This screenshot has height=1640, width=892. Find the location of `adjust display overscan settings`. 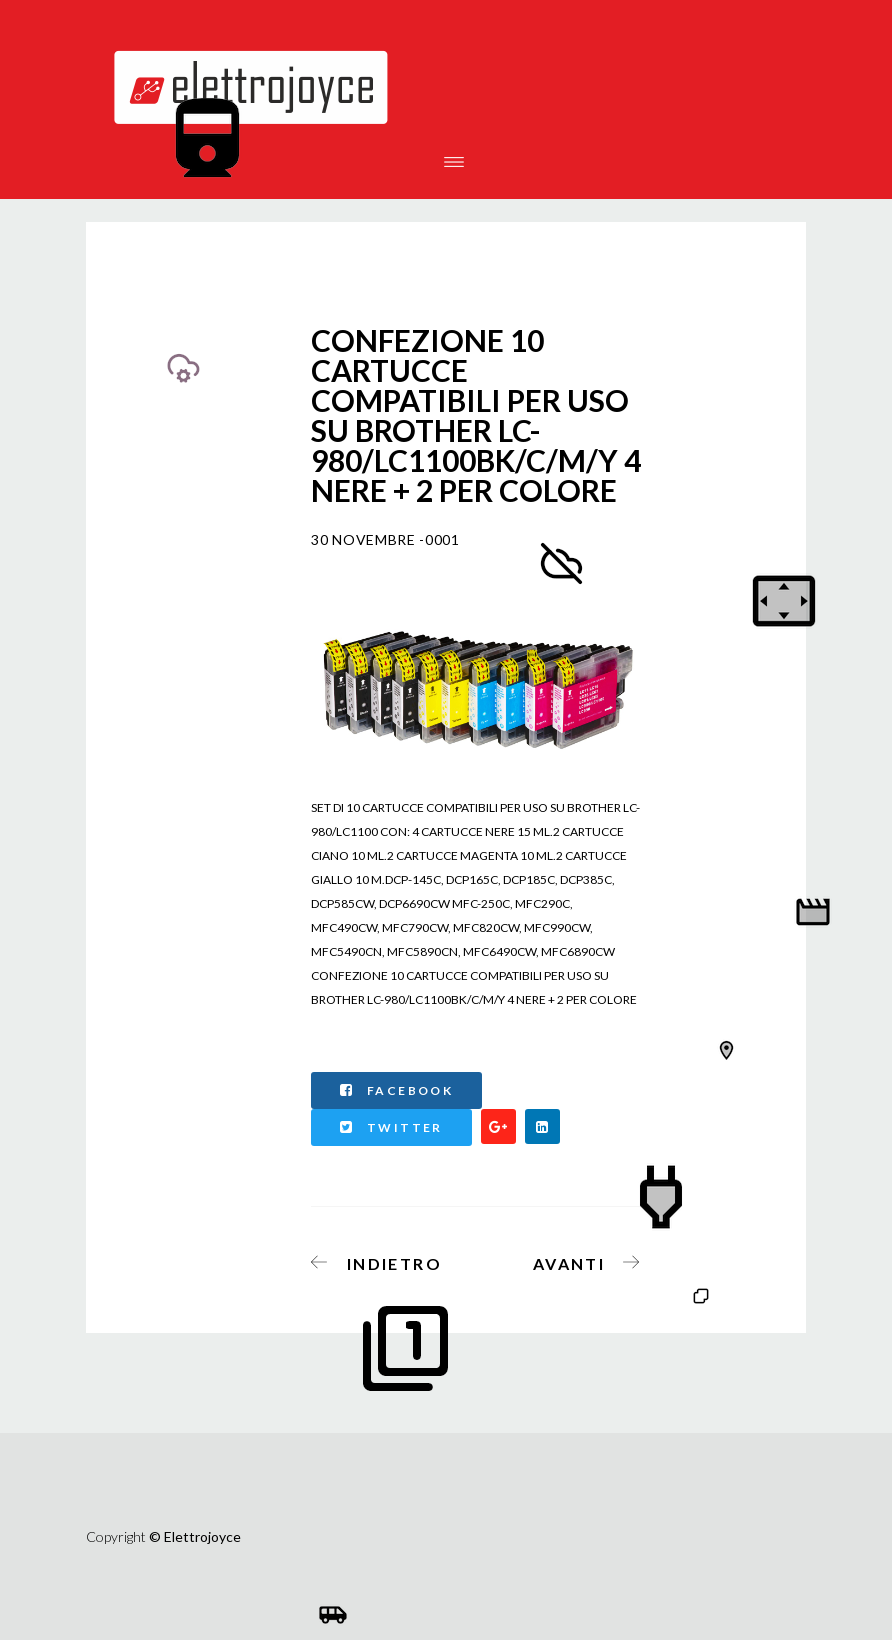

adjust display overscan settings is located at coordinates (784, 601).